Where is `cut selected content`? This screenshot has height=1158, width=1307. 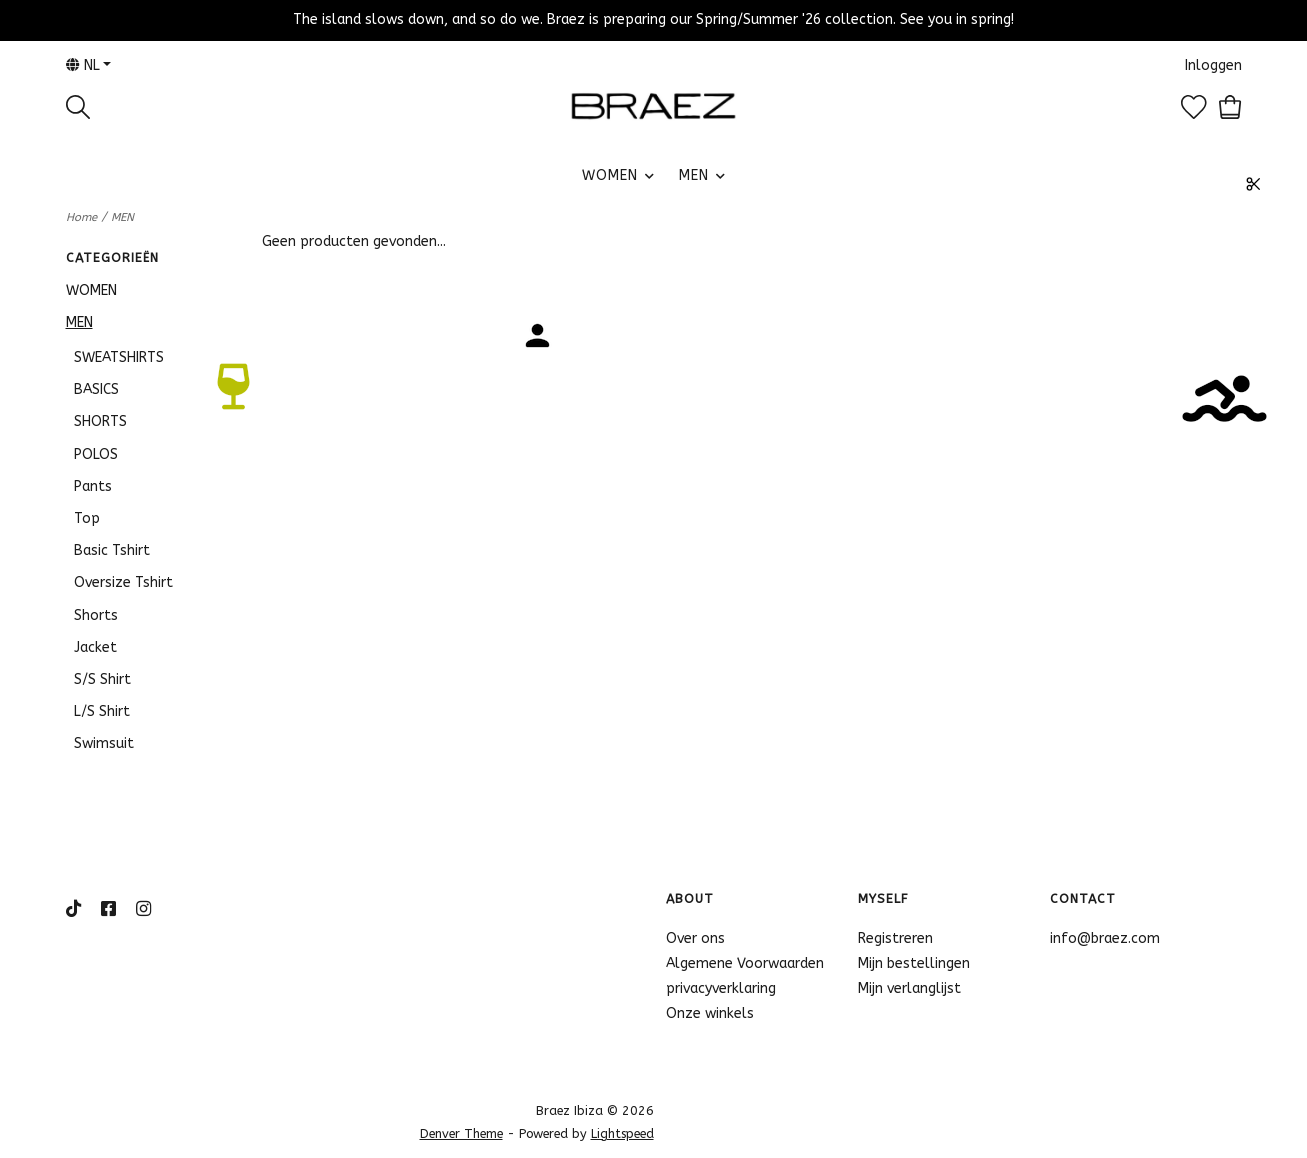
cut selected content is located at coordinates (1254, 184).